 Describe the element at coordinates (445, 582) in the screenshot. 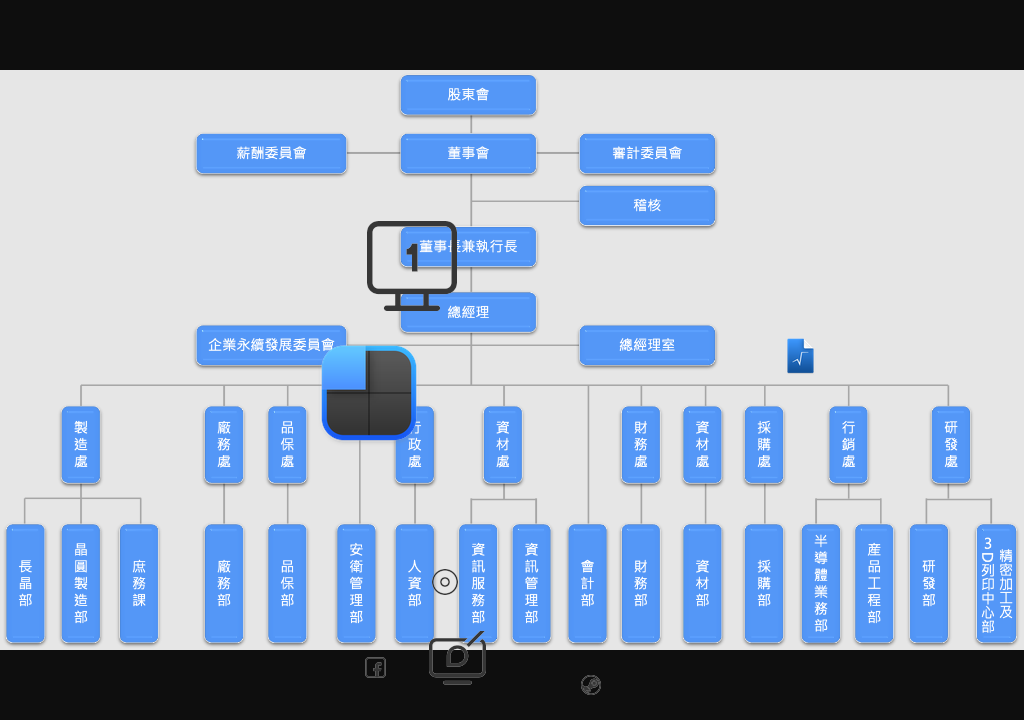

I see `indicates optical media such as a CD or DVD` at that location.